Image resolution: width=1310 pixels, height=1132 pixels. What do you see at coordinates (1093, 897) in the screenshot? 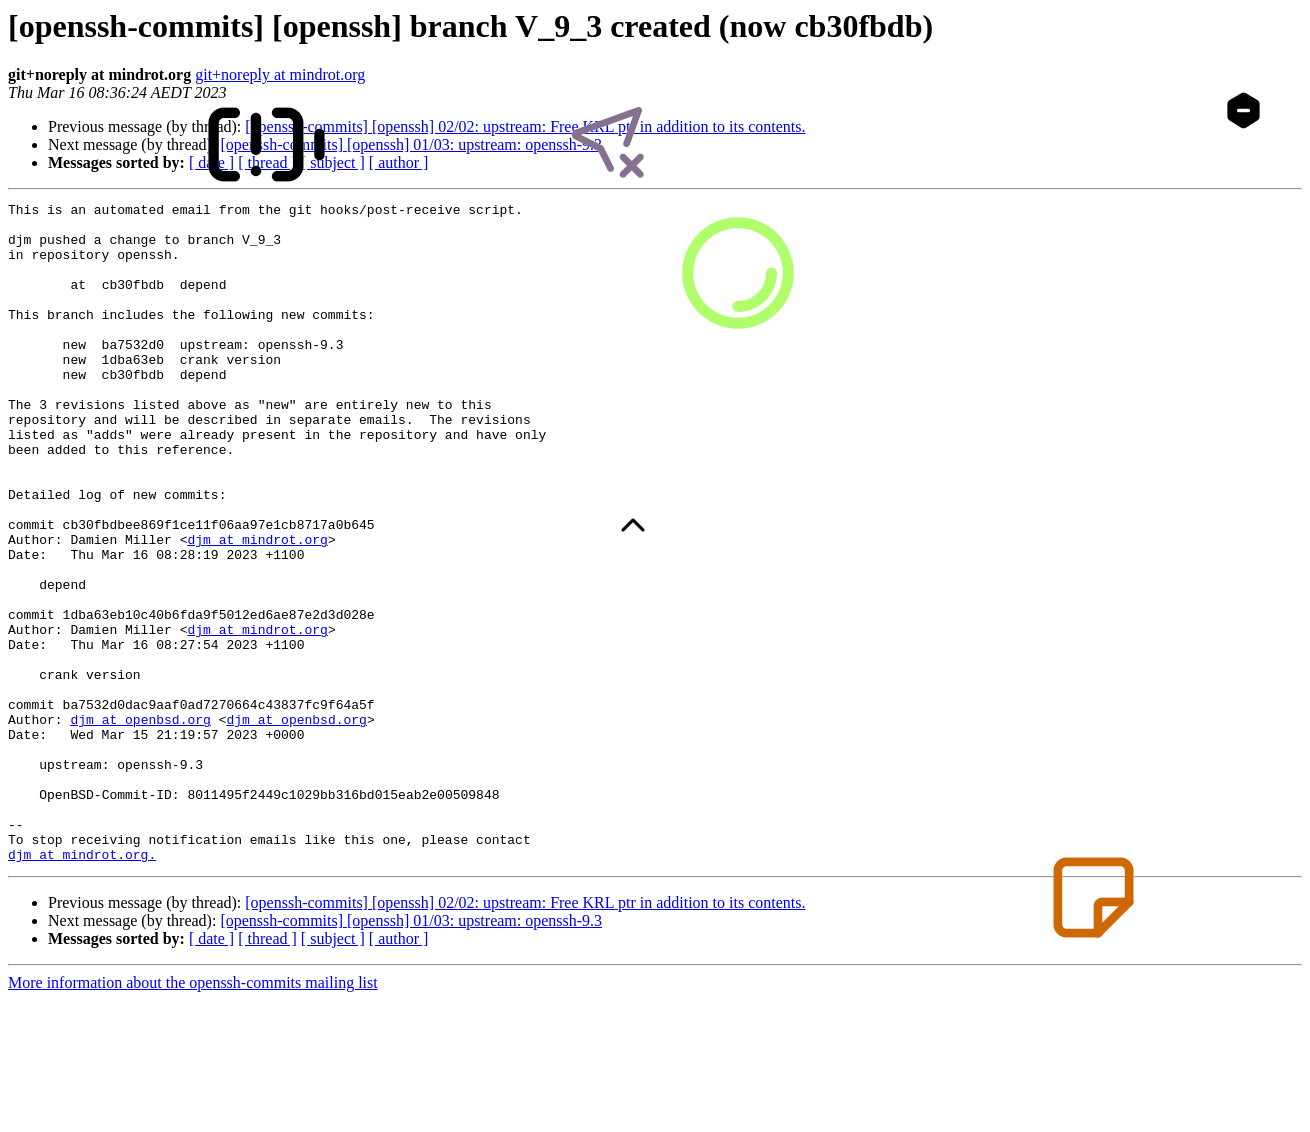
I see `create a new note` at bounding box center [1093, 897].